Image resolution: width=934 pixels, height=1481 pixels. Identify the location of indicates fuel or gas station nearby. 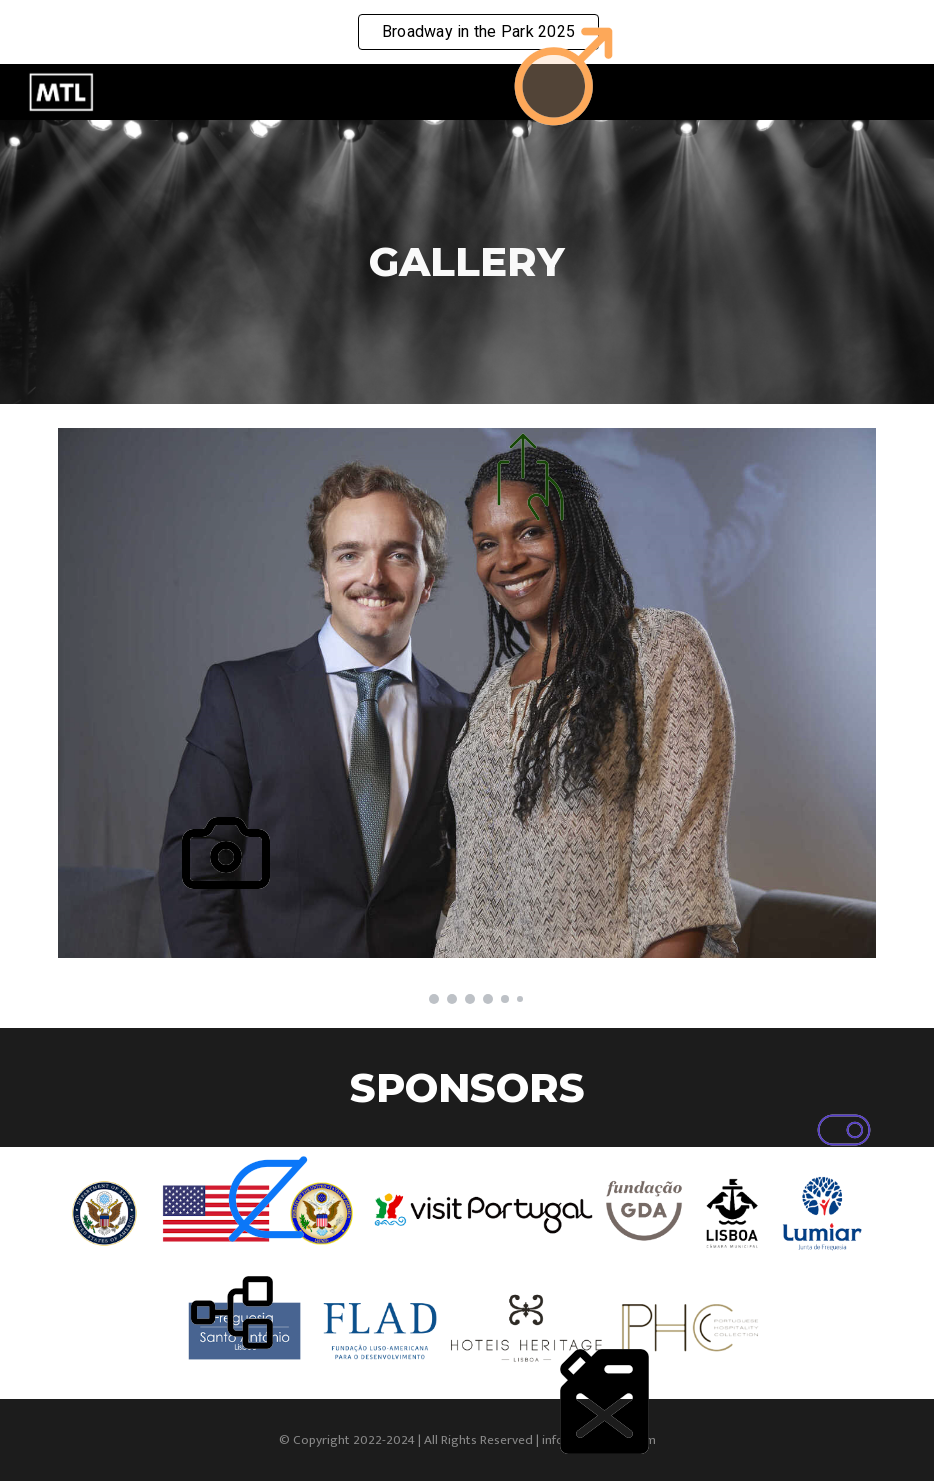
(604, 1401).